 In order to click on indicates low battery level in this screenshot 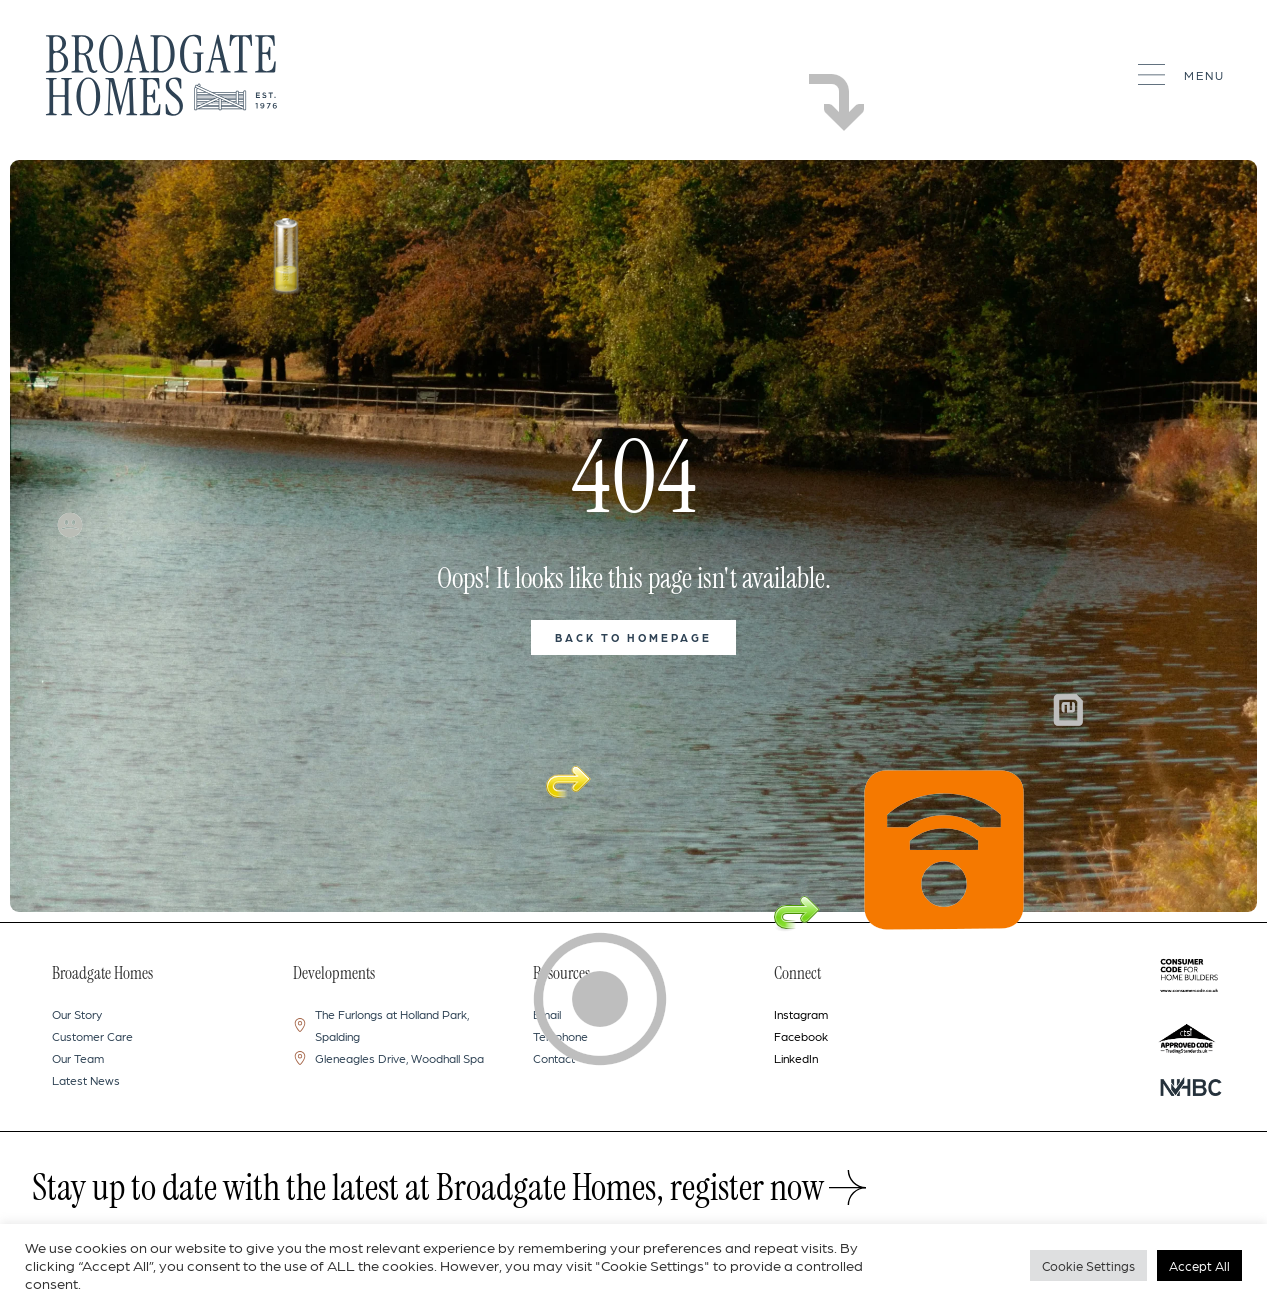, I will do `click(286, 257)`.